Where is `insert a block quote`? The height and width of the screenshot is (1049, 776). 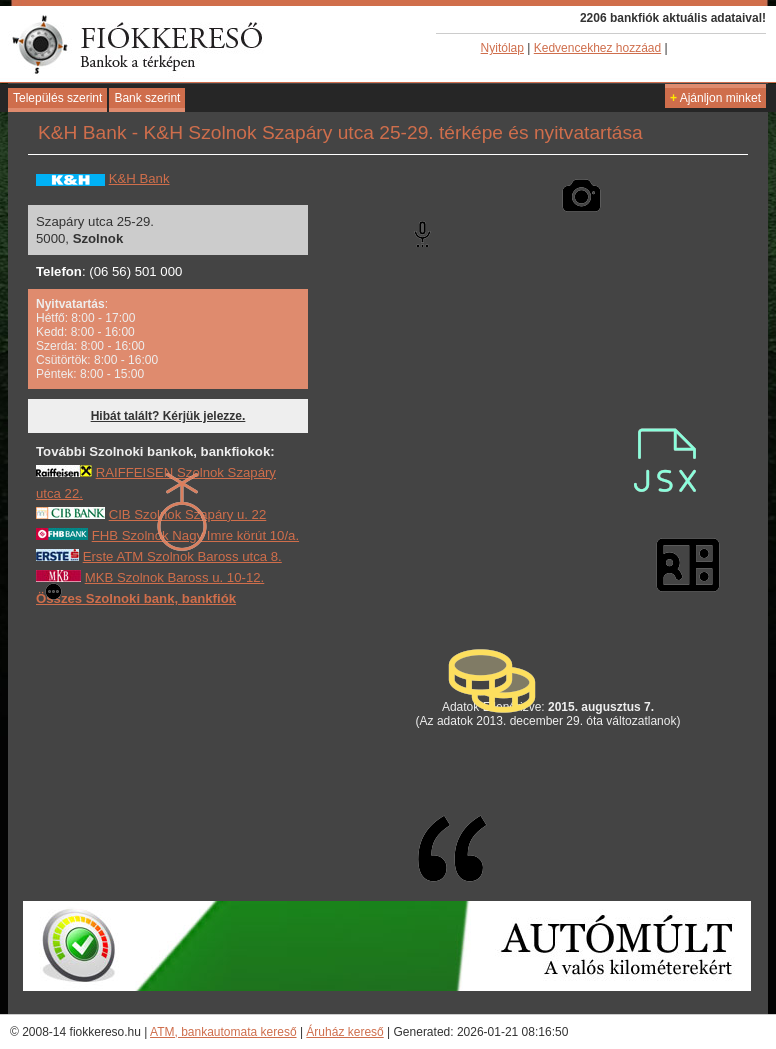
insert a block quote is located at coordinates (454, 848).